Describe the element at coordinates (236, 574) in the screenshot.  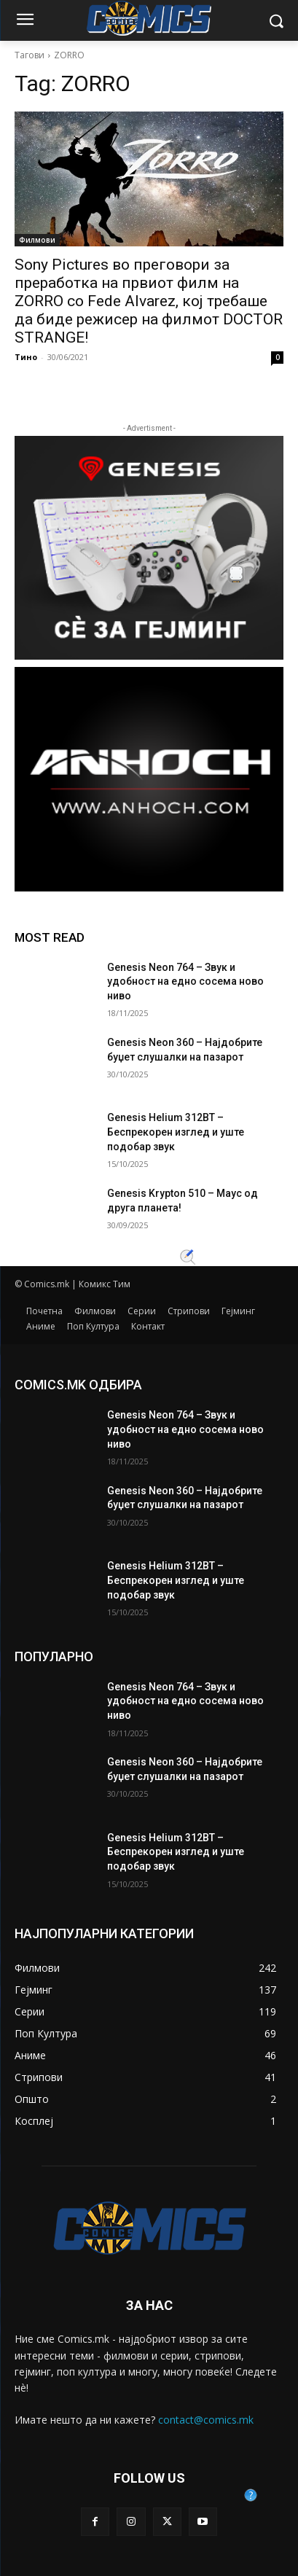
I see `open disk and storage preferences` at that location.